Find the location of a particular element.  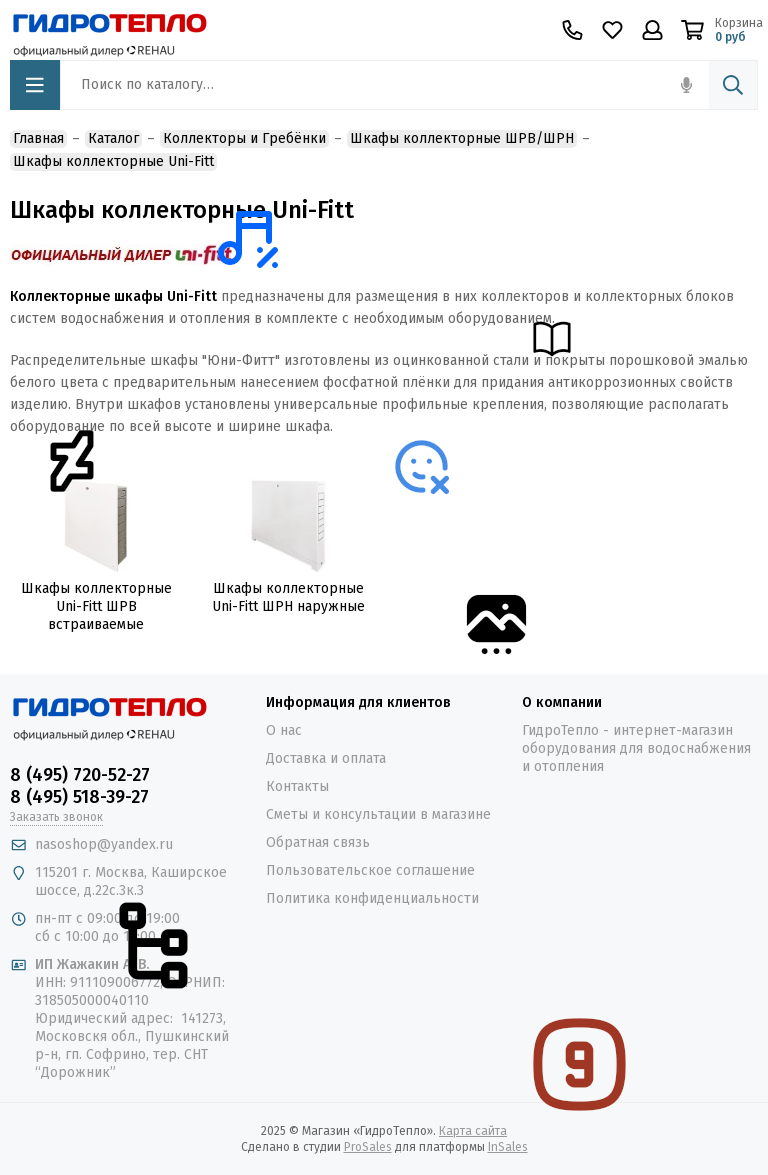

visit deviantart profile or page is located at coordinates (72, 461).